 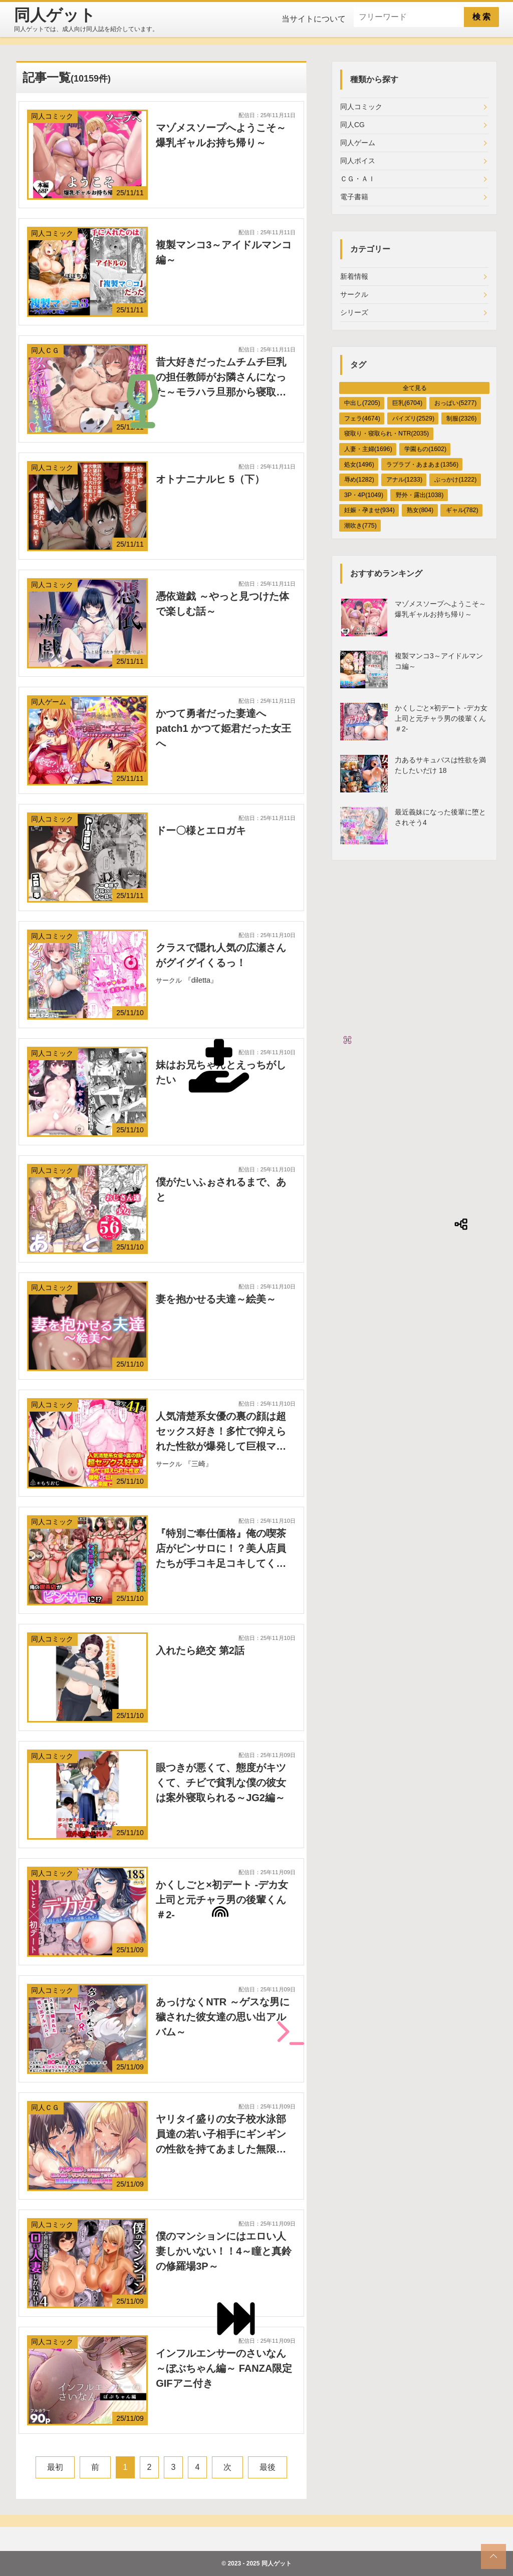 I want to click on access drone controls, so click(x=347, y=1040).